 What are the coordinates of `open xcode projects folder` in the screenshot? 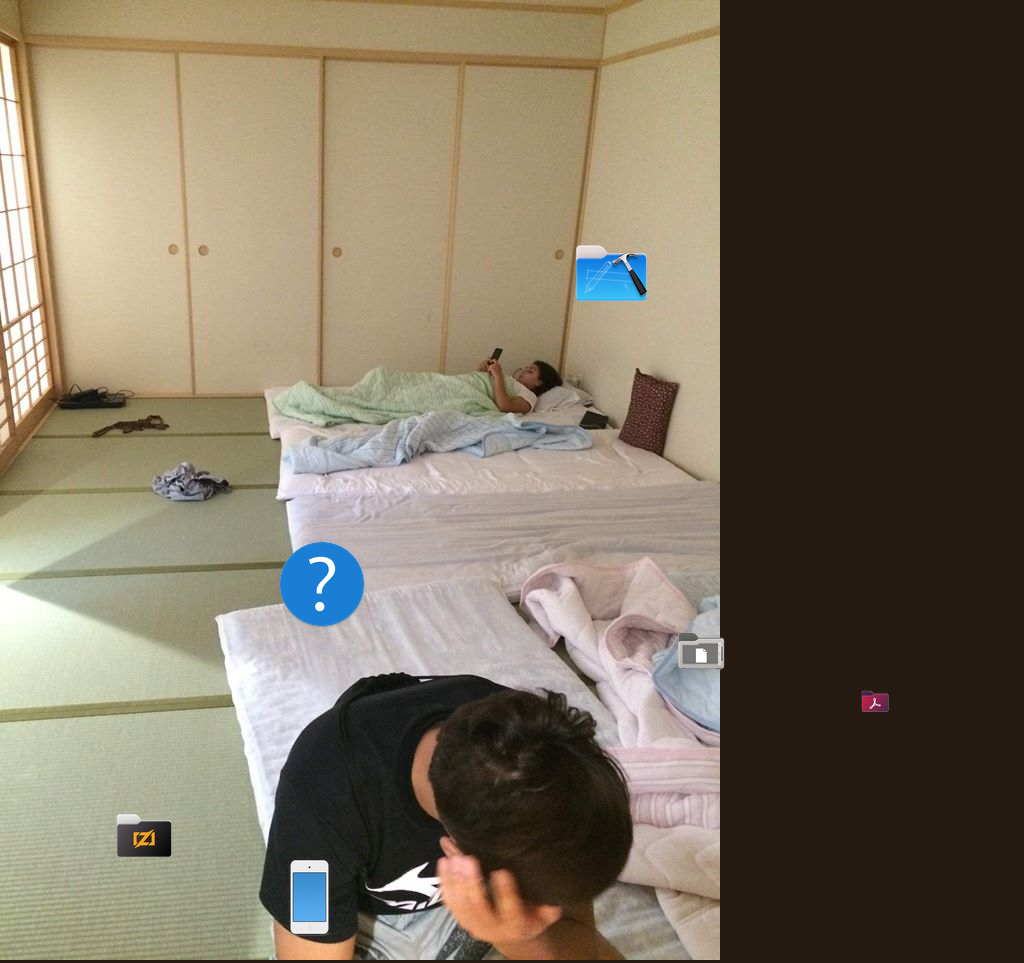 It's located at (611, 275).